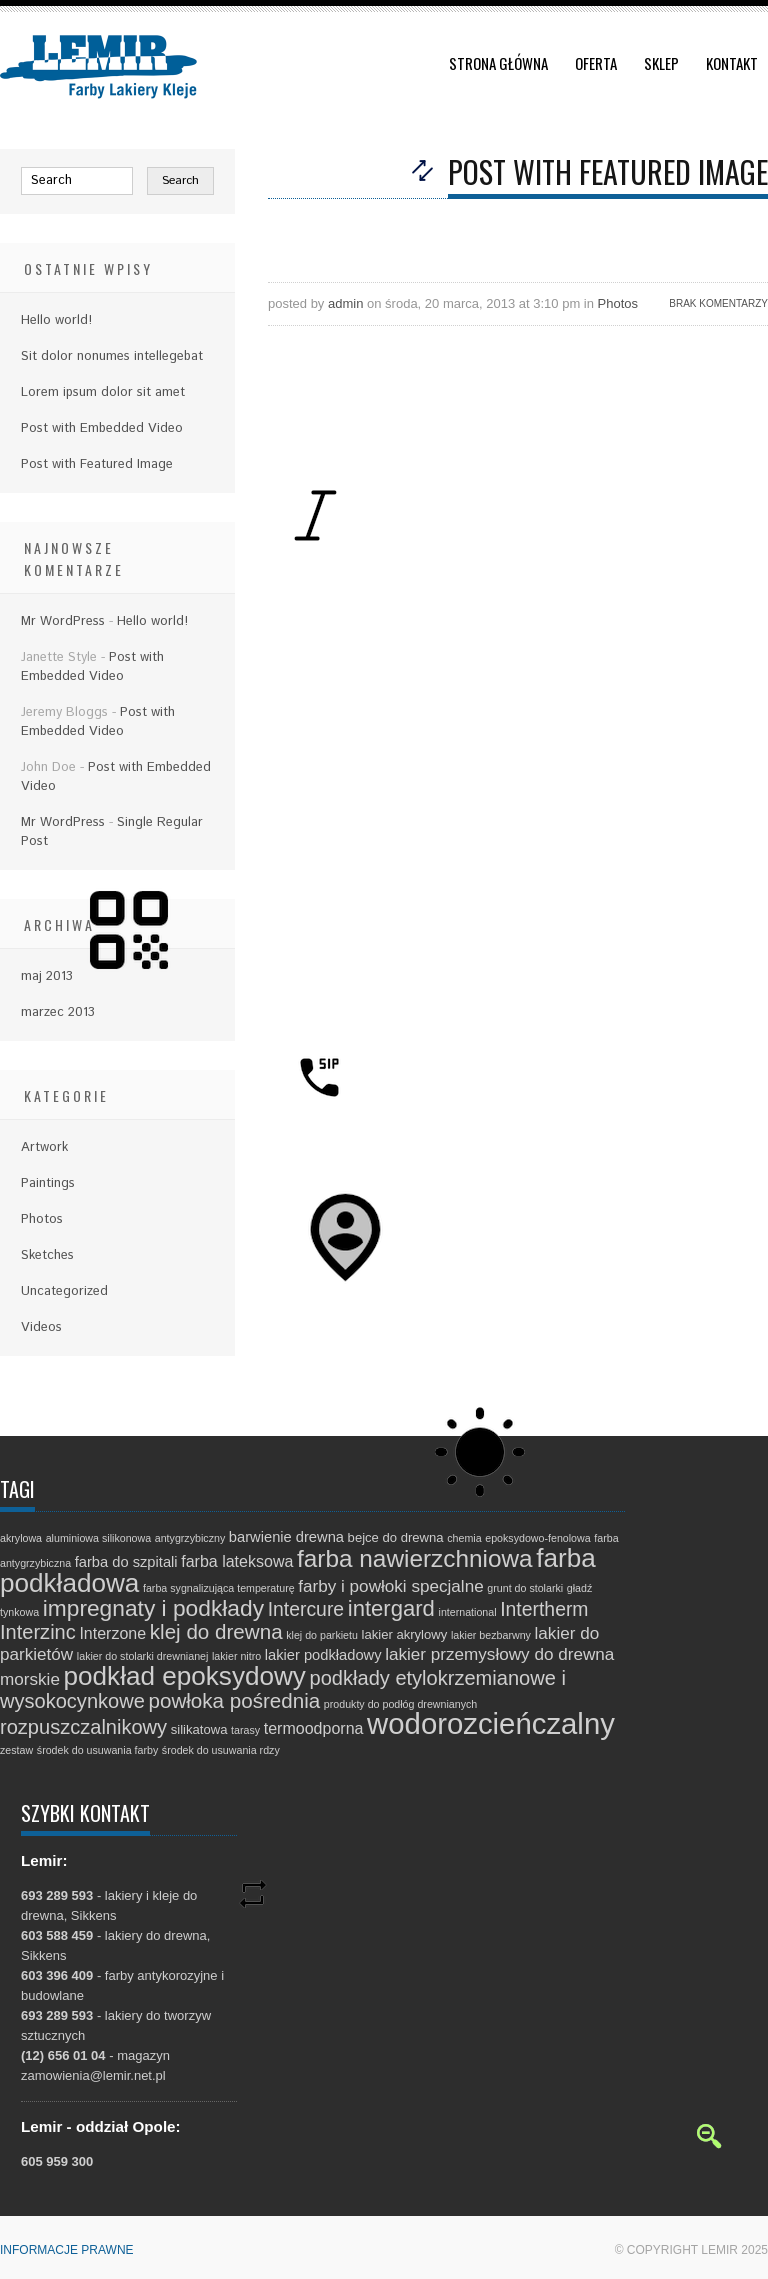 This screenshot has height=2279, width=768. I want to click on view a person's location on the map, so click(345, 1237).